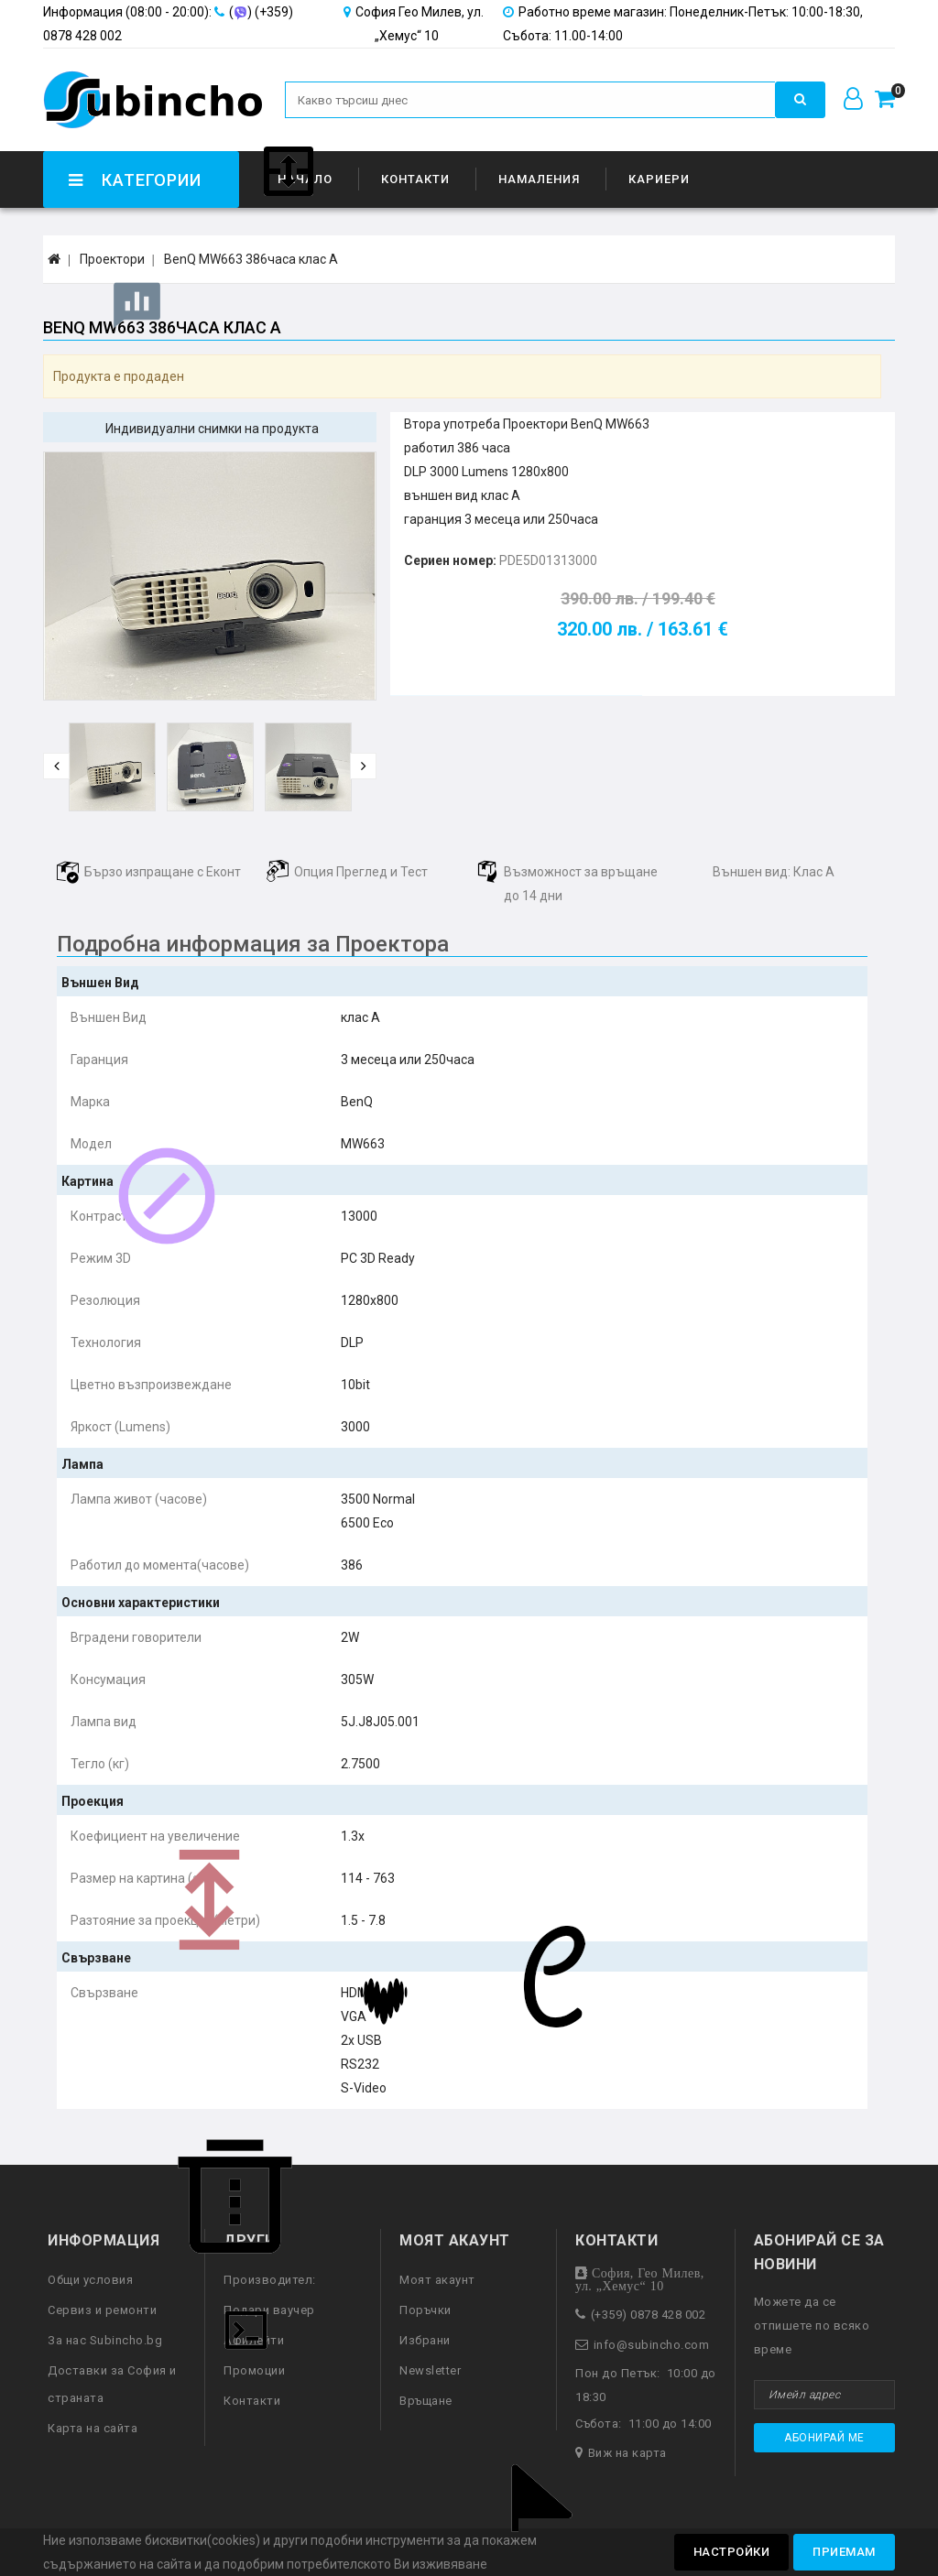  I want to click on open terminal or command line interface, so click(245, 2330).